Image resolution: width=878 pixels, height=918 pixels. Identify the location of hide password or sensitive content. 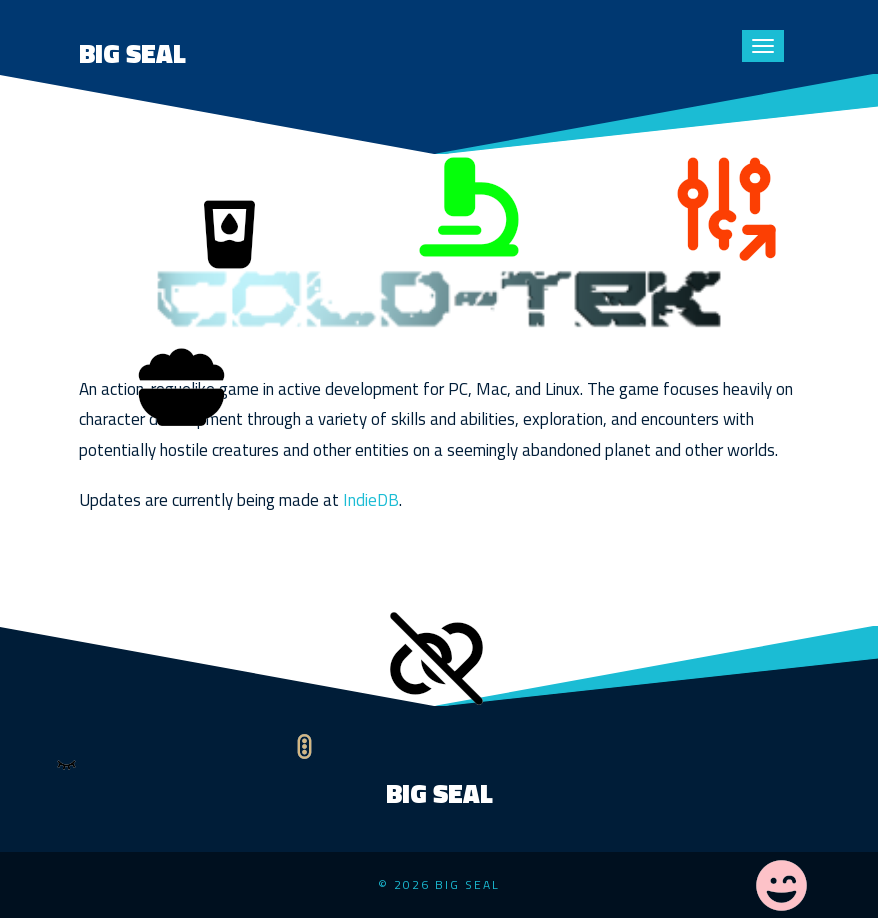
(66, 763).